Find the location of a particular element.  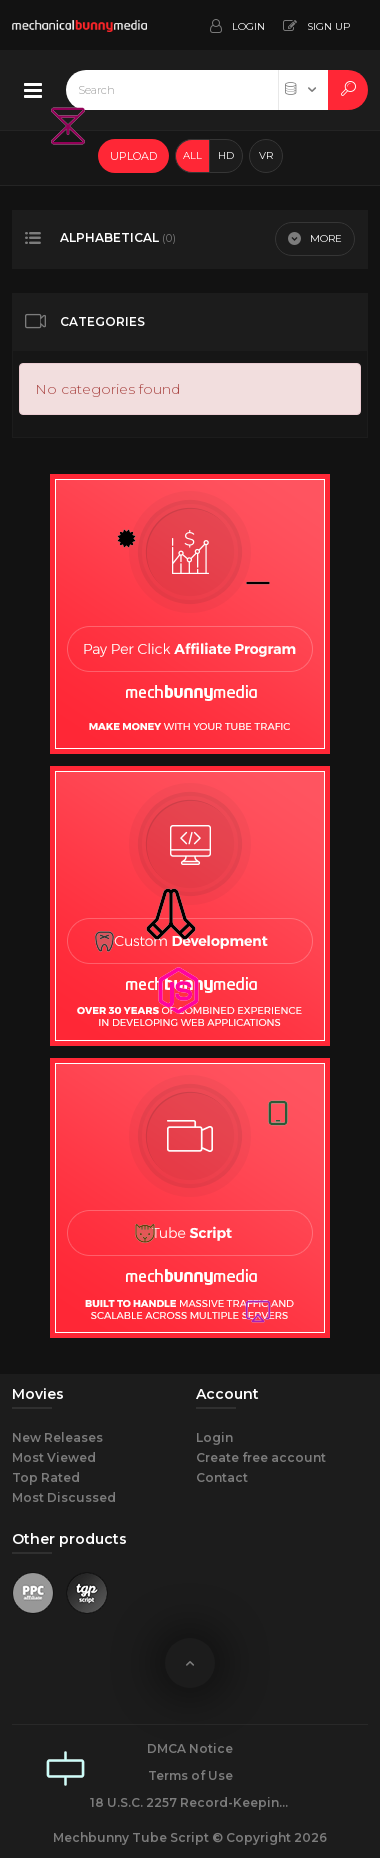

express gratitude or thanks is located at coordinates (171, 915).